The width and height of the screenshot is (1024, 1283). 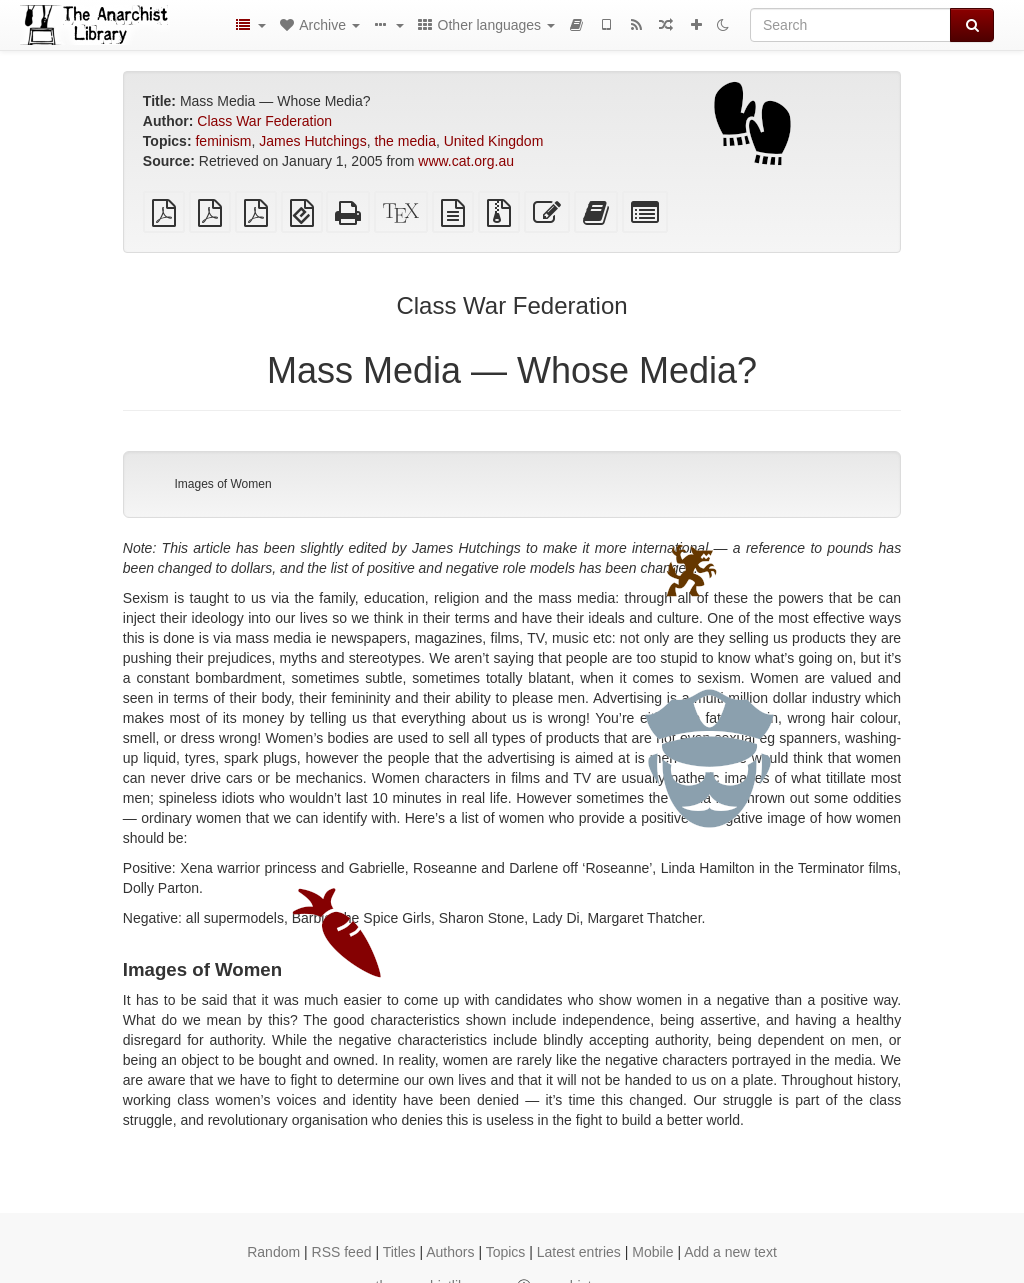 I want to click on indicates vegetable or produce category, so click(x=339, y=934).